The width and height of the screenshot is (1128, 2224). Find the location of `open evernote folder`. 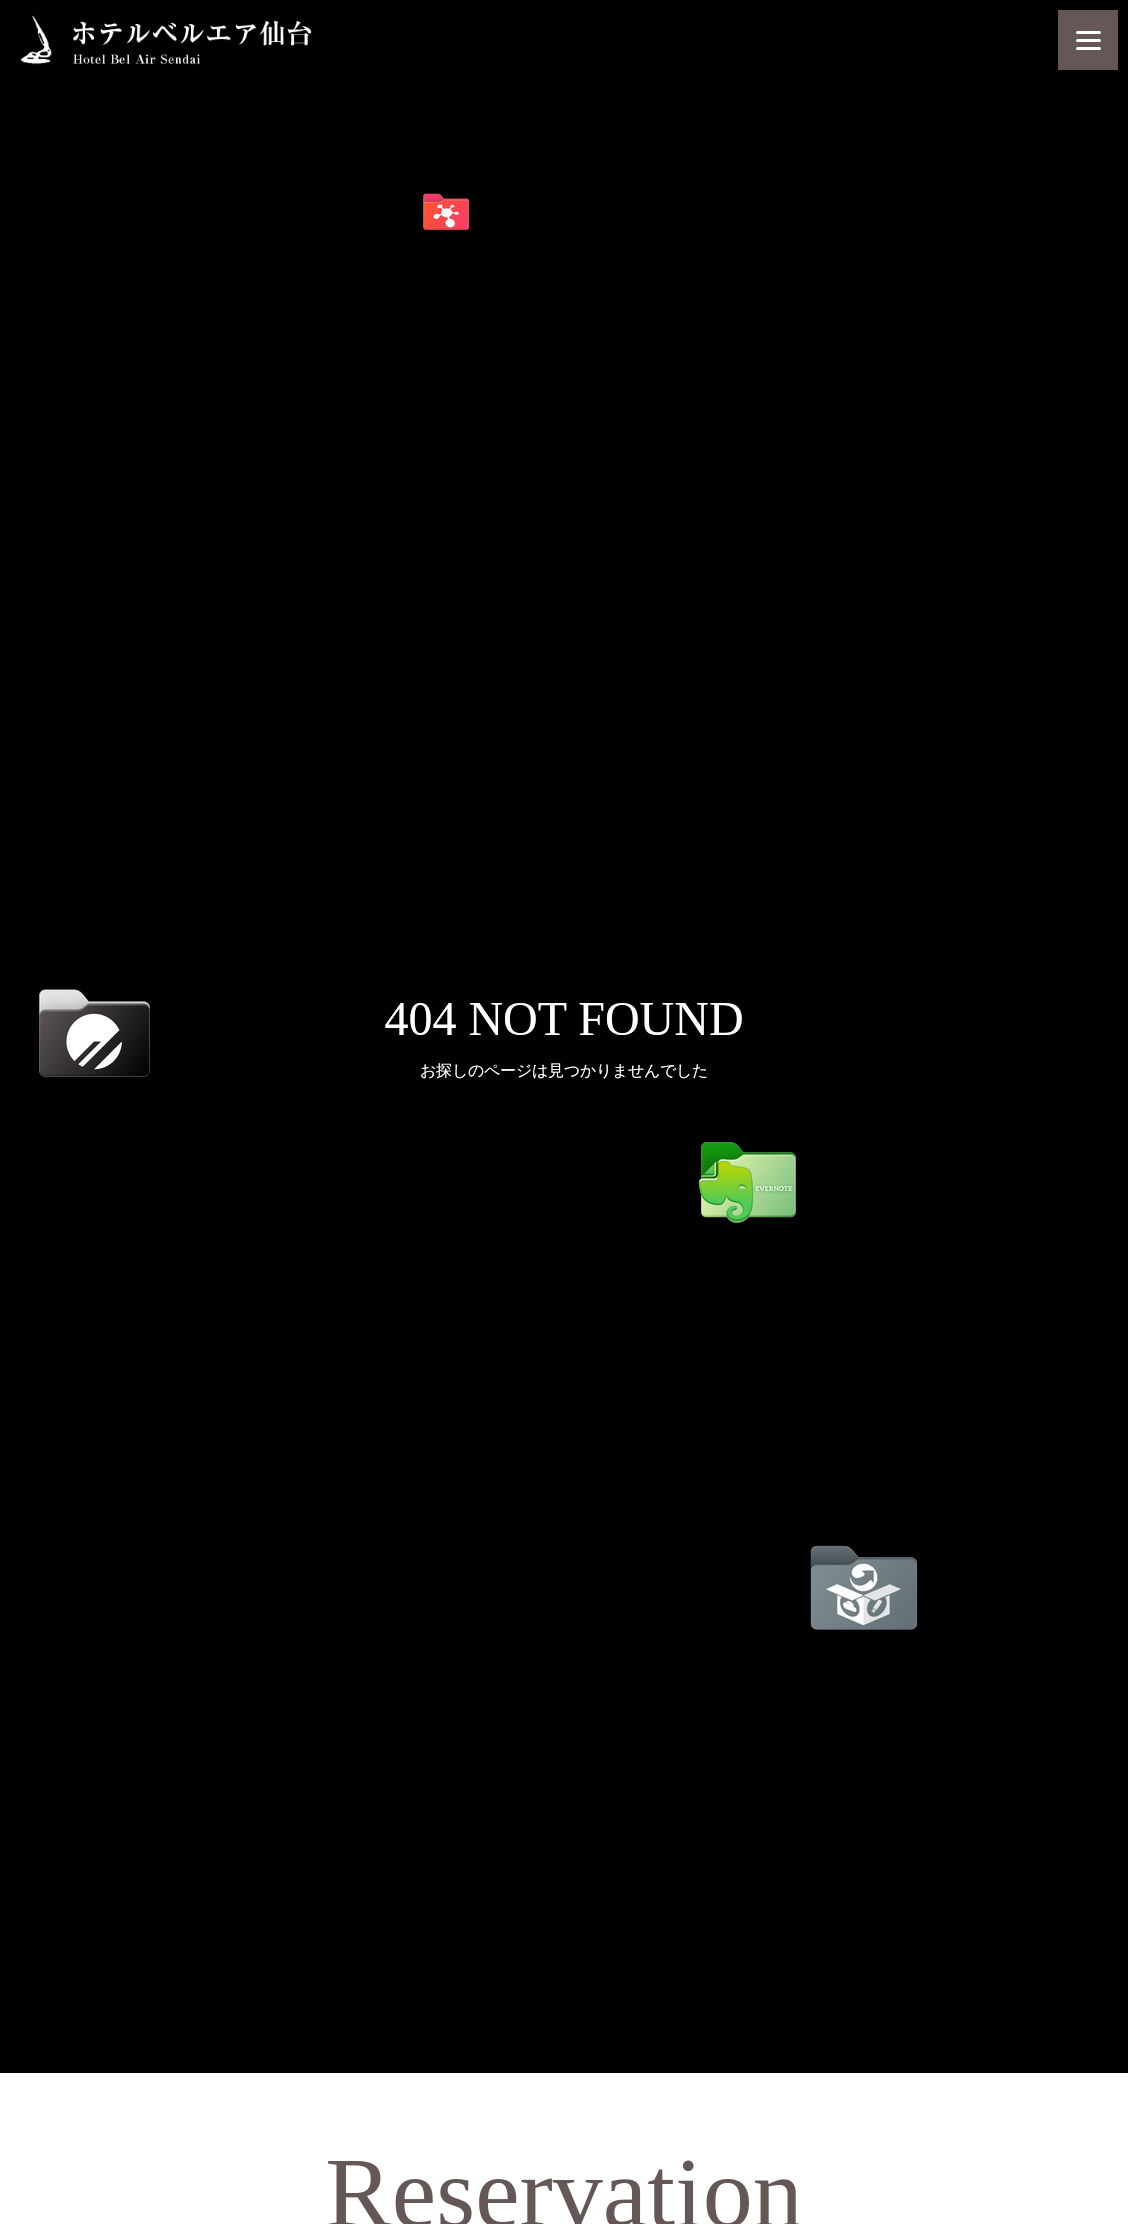

open evernote folder is located at coordinates (748, 1182).